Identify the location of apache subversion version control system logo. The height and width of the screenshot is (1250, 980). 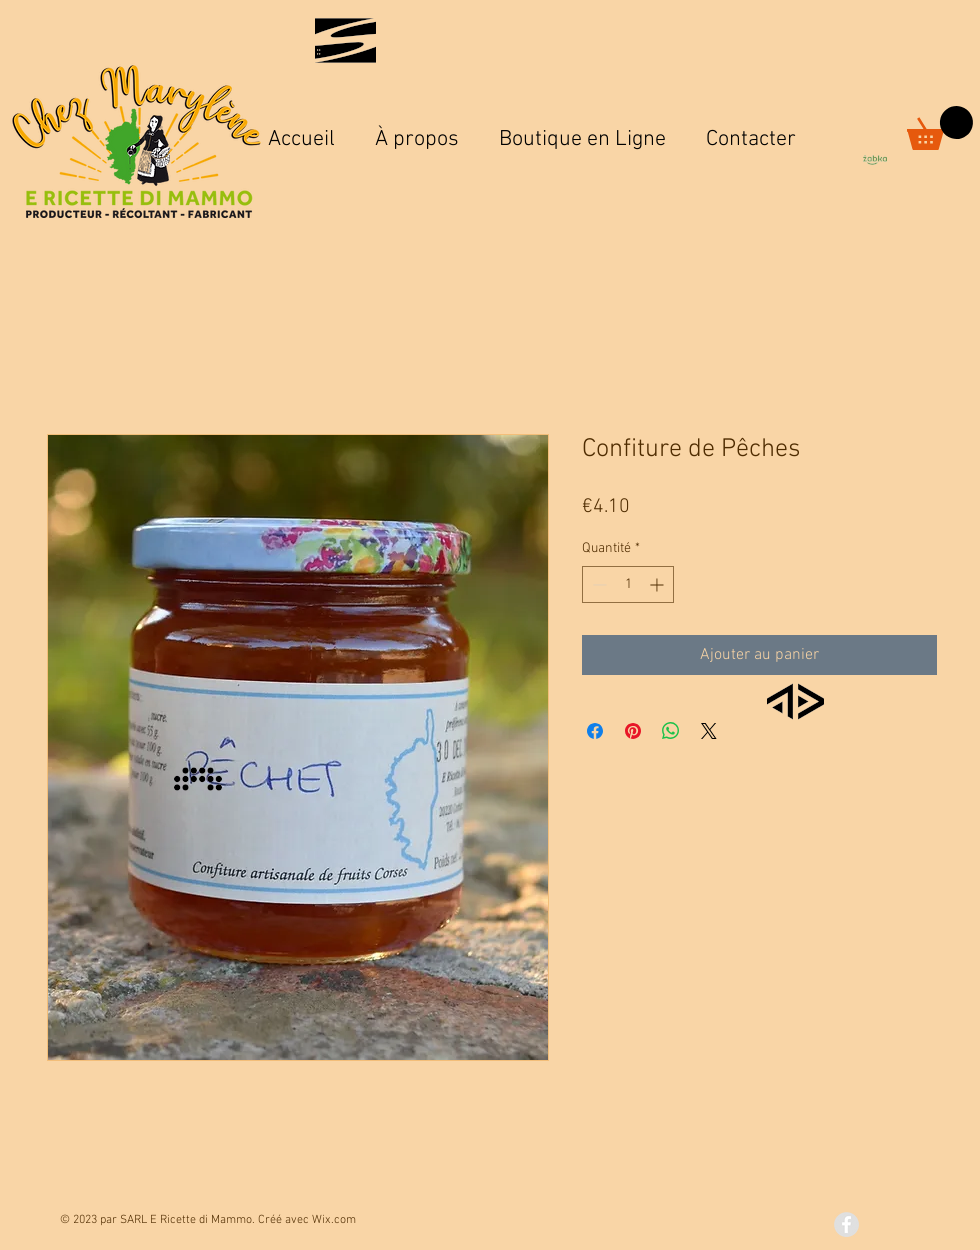
(345, 40).